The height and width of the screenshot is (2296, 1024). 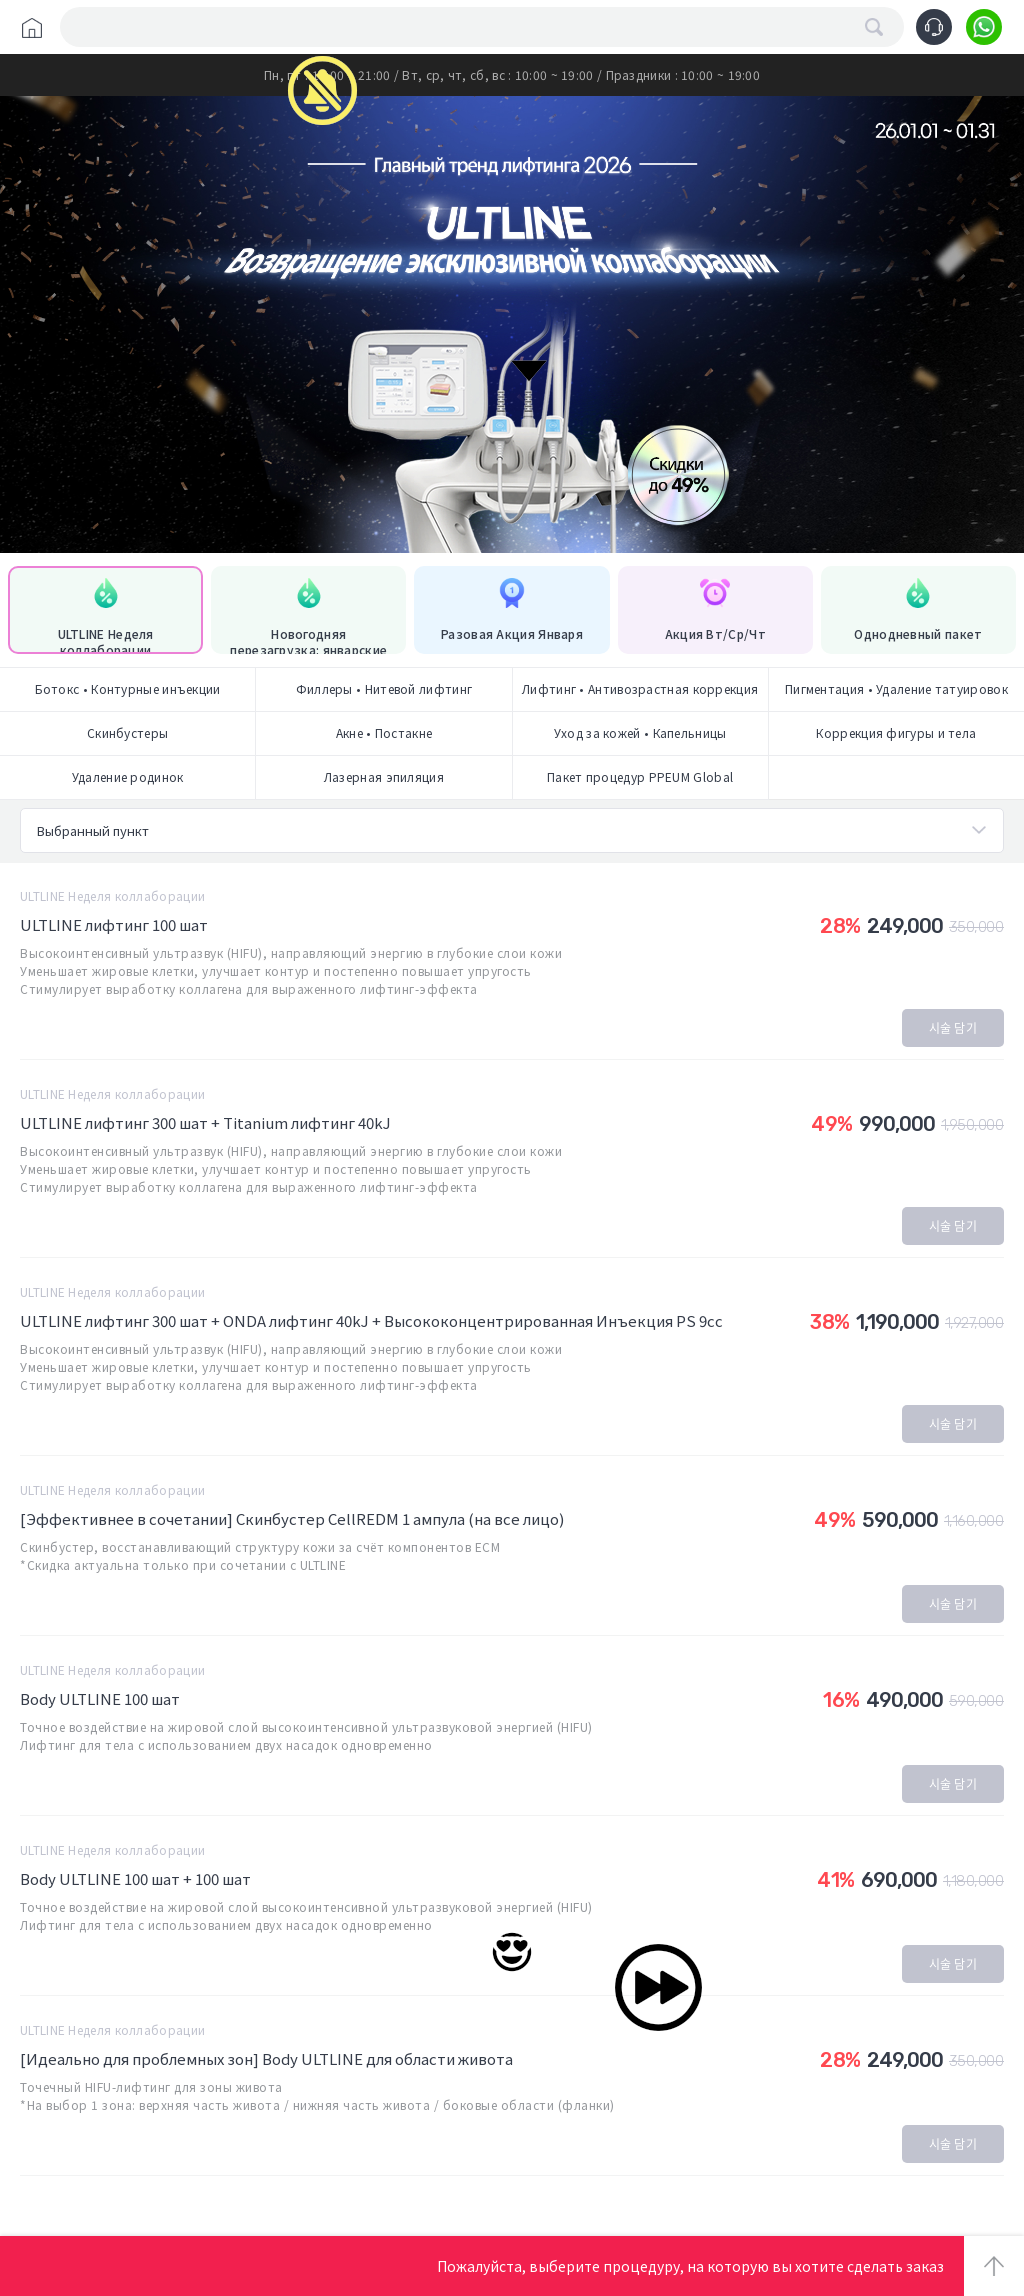 What do you see at coordinates (658, 1987) in the screenshot?
I see `skip forward or fast-forward media playback` at bounding box center [658, 1987].